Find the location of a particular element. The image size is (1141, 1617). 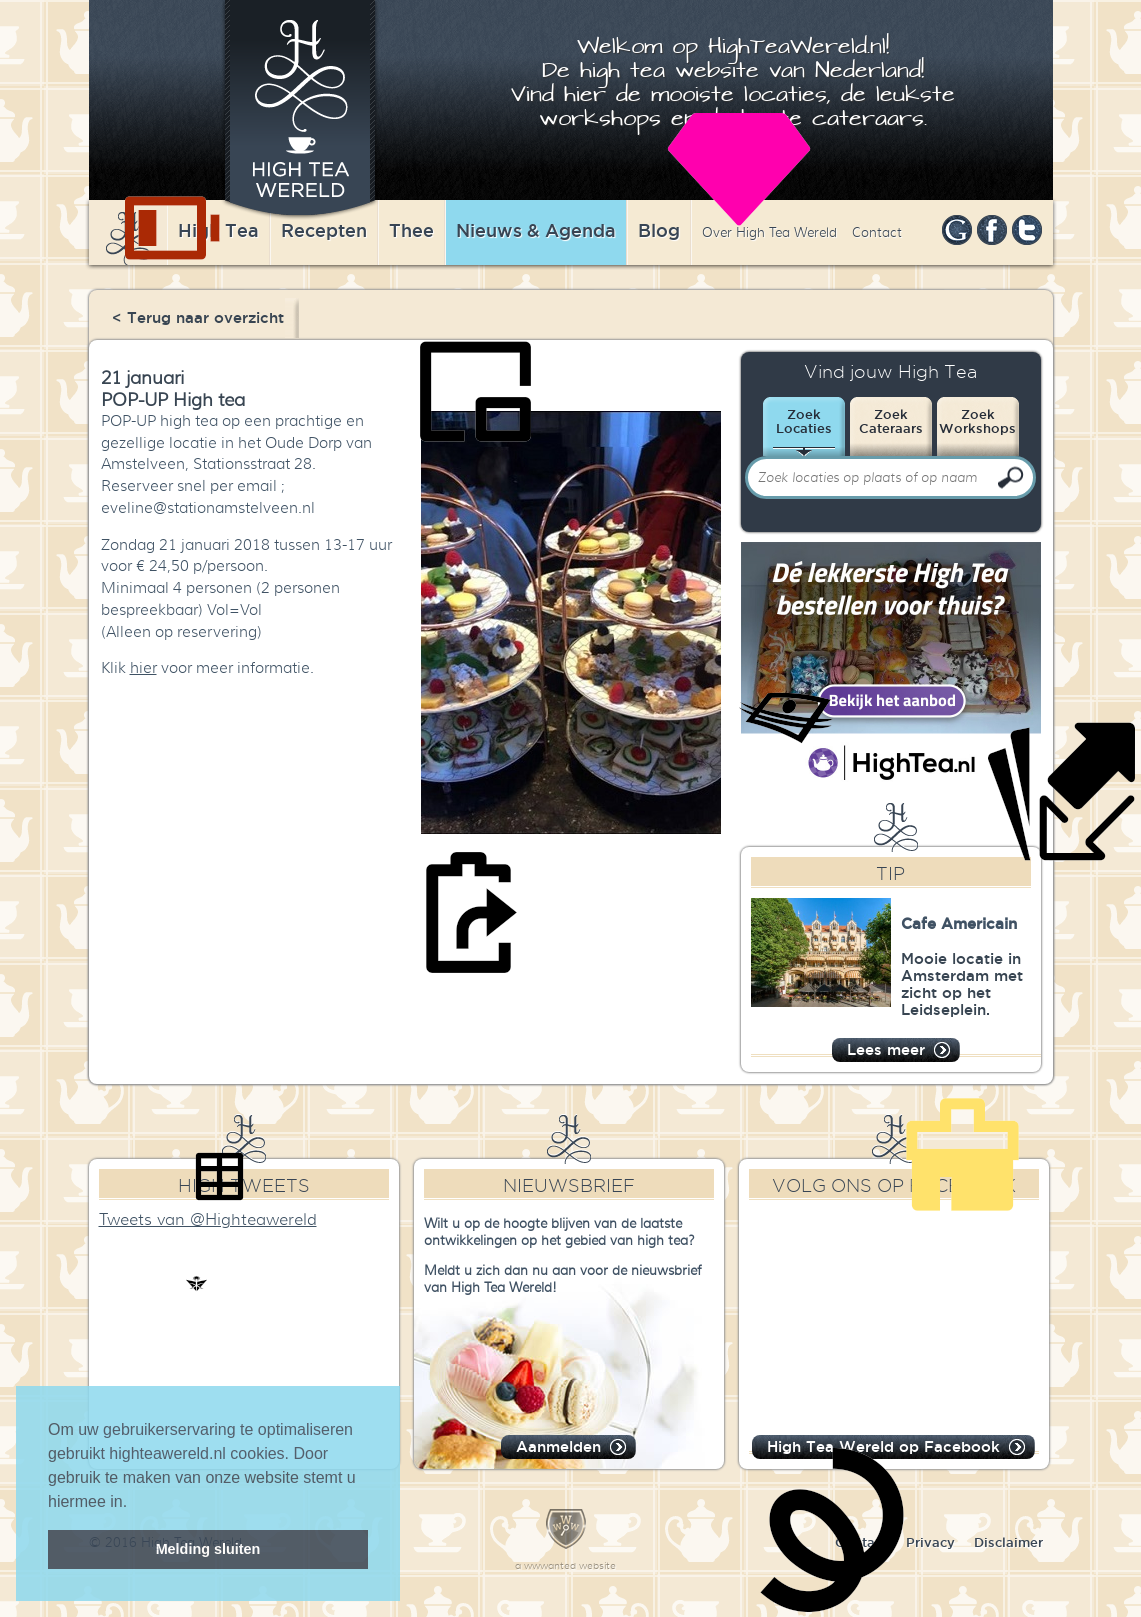

access brush or painting tools is located at coordinates (962, 1154).